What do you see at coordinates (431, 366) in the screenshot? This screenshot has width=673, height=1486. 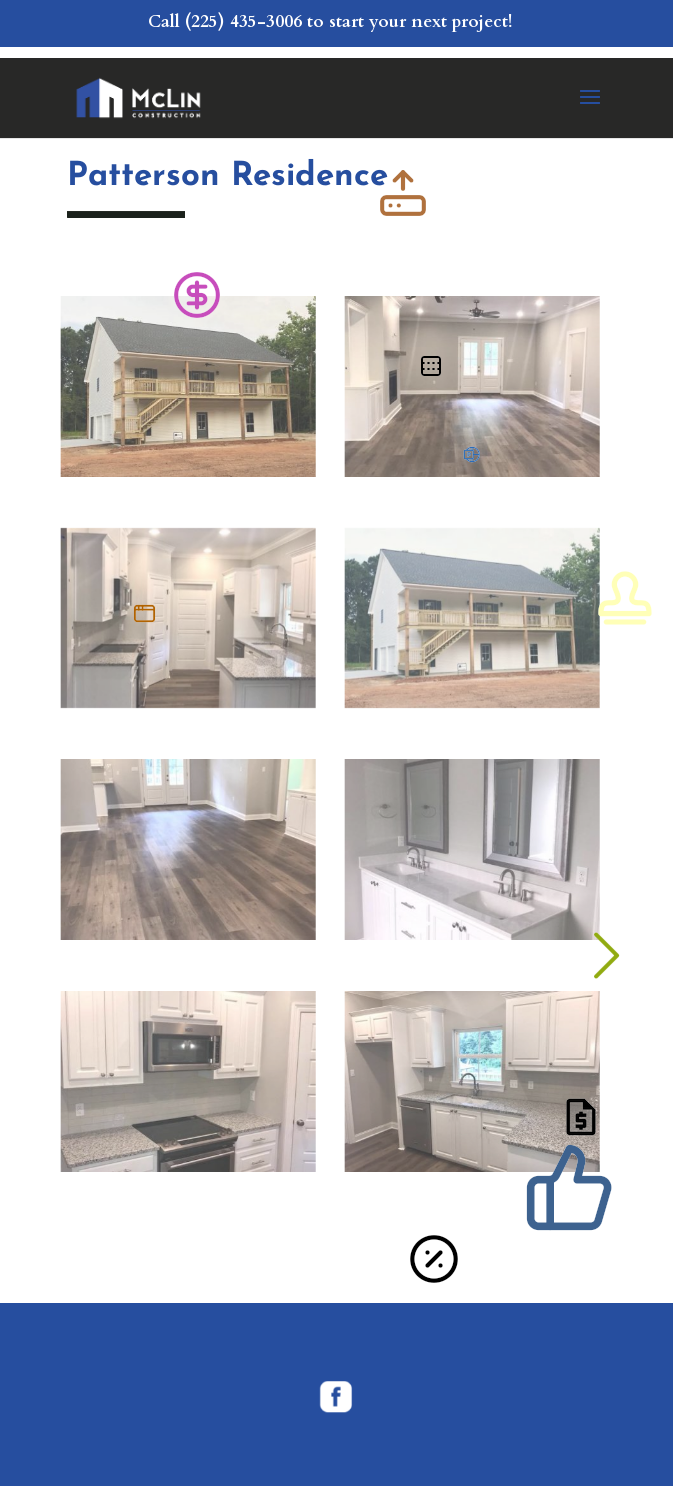 I see `toggle top and bottom panel layout` at bounding box center [431, 366].